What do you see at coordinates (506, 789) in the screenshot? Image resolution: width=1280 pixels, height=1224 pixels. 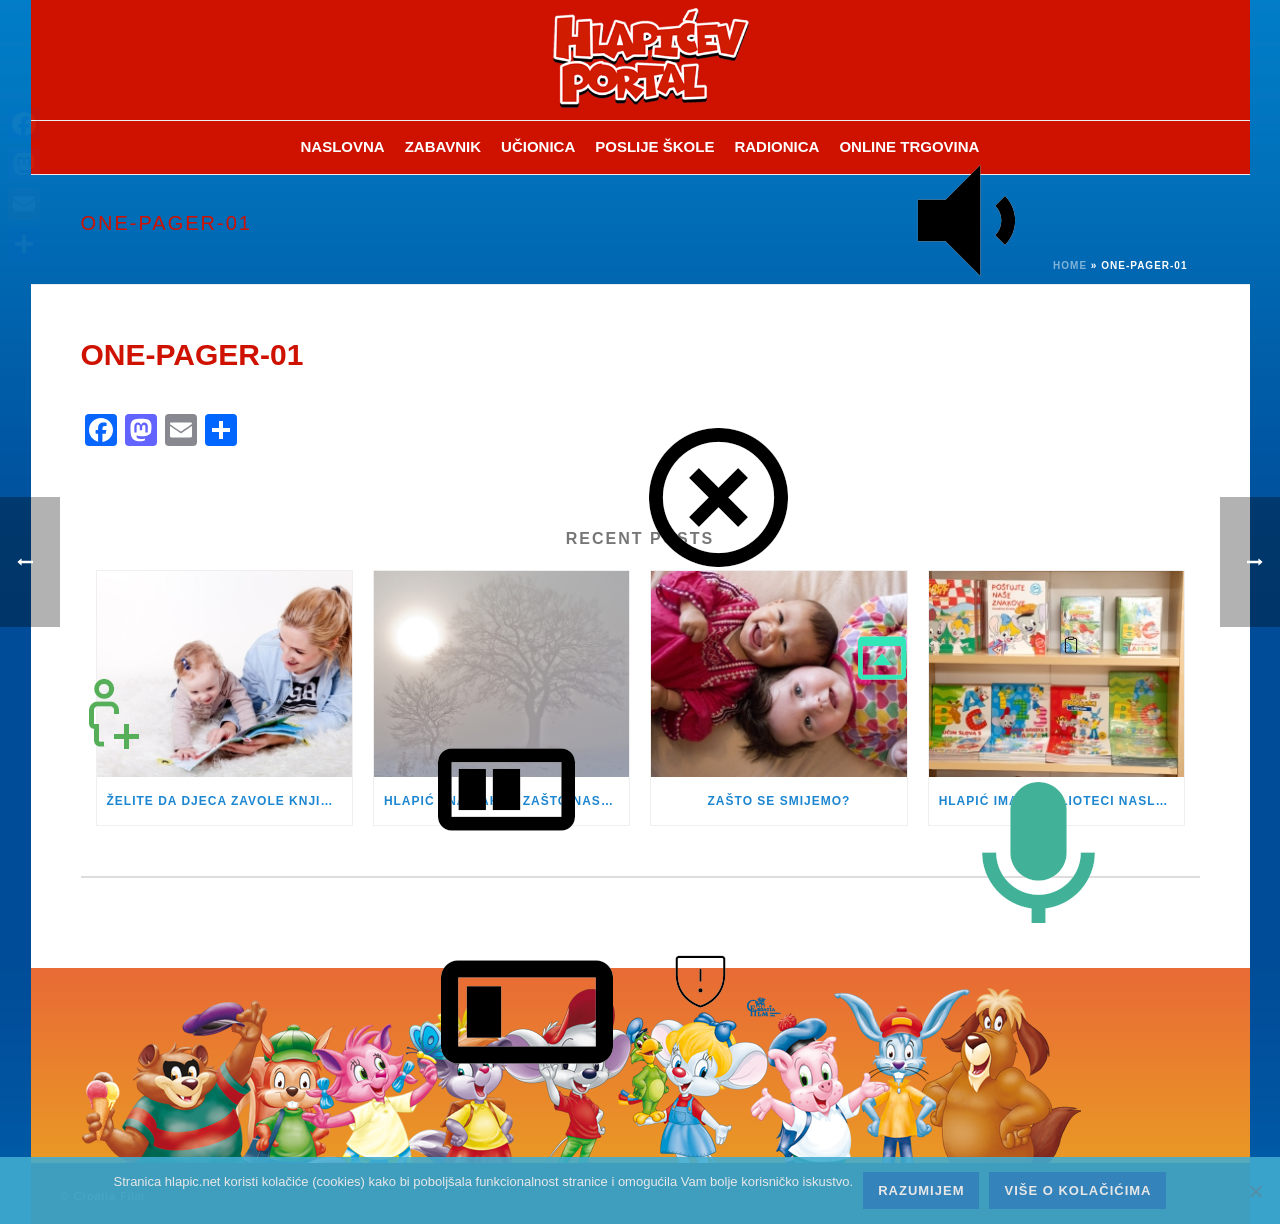 I see `indicates battery at 50% charge` at bounding box center [506, 789].